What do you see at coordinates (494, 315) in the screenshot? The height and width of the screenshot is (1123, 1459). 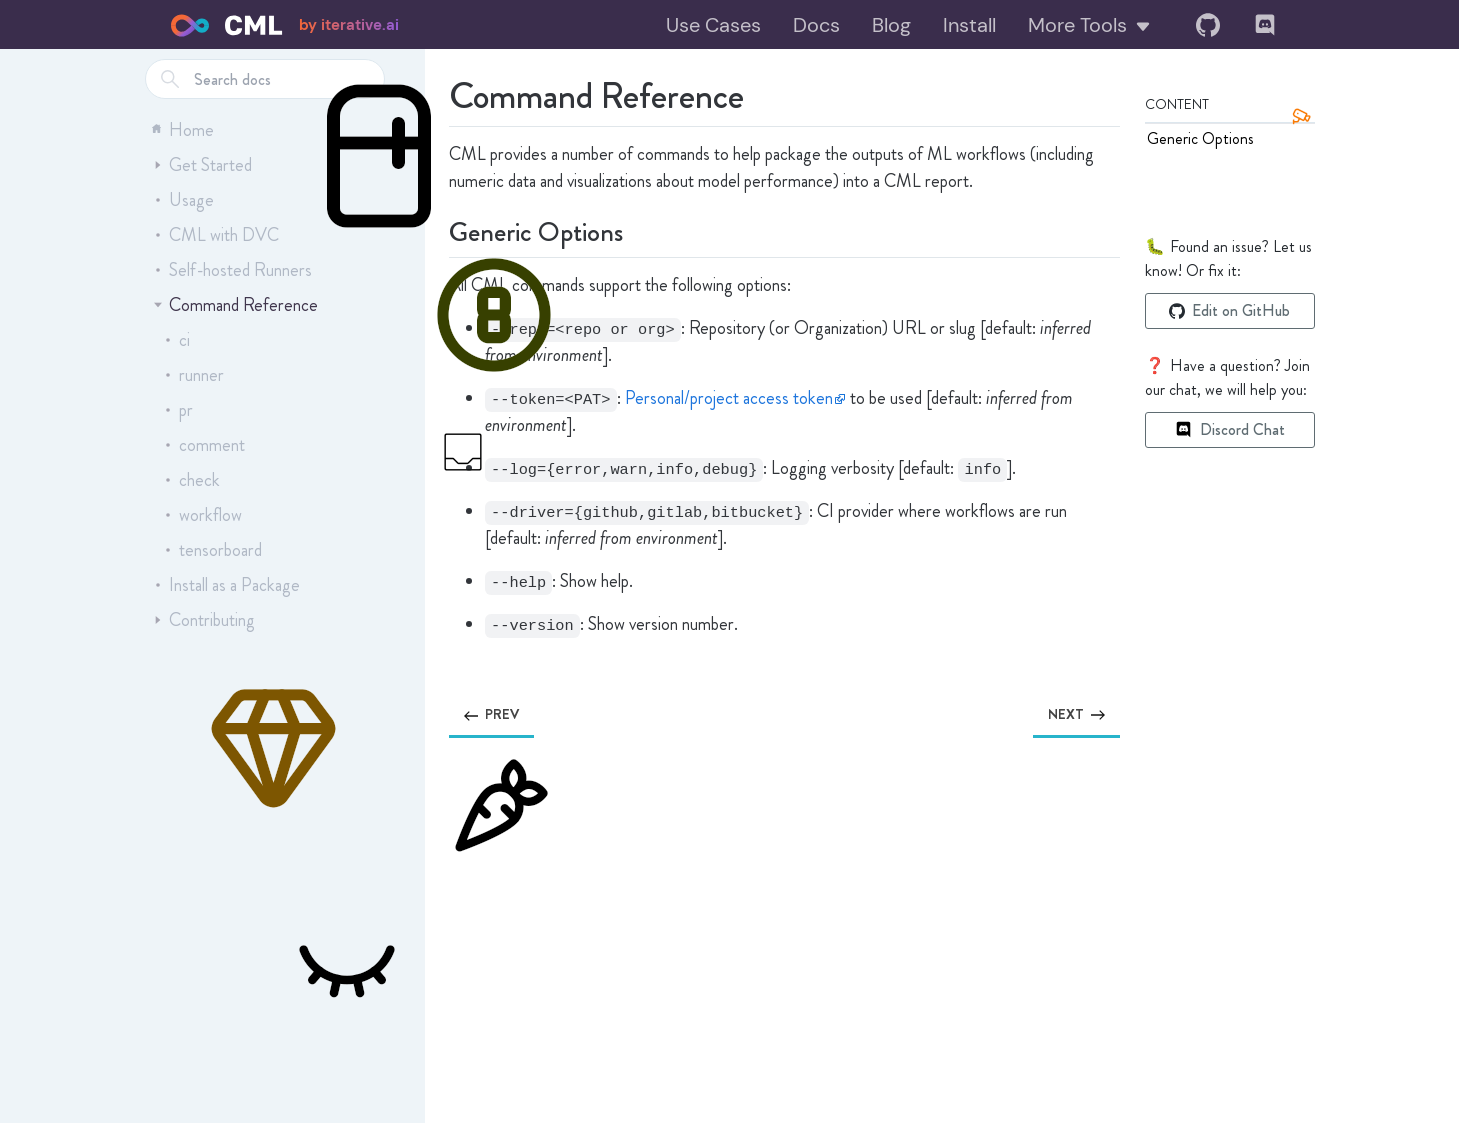 I see `indicates step 8 in a multi-step process` at bounding box center [494, 315].